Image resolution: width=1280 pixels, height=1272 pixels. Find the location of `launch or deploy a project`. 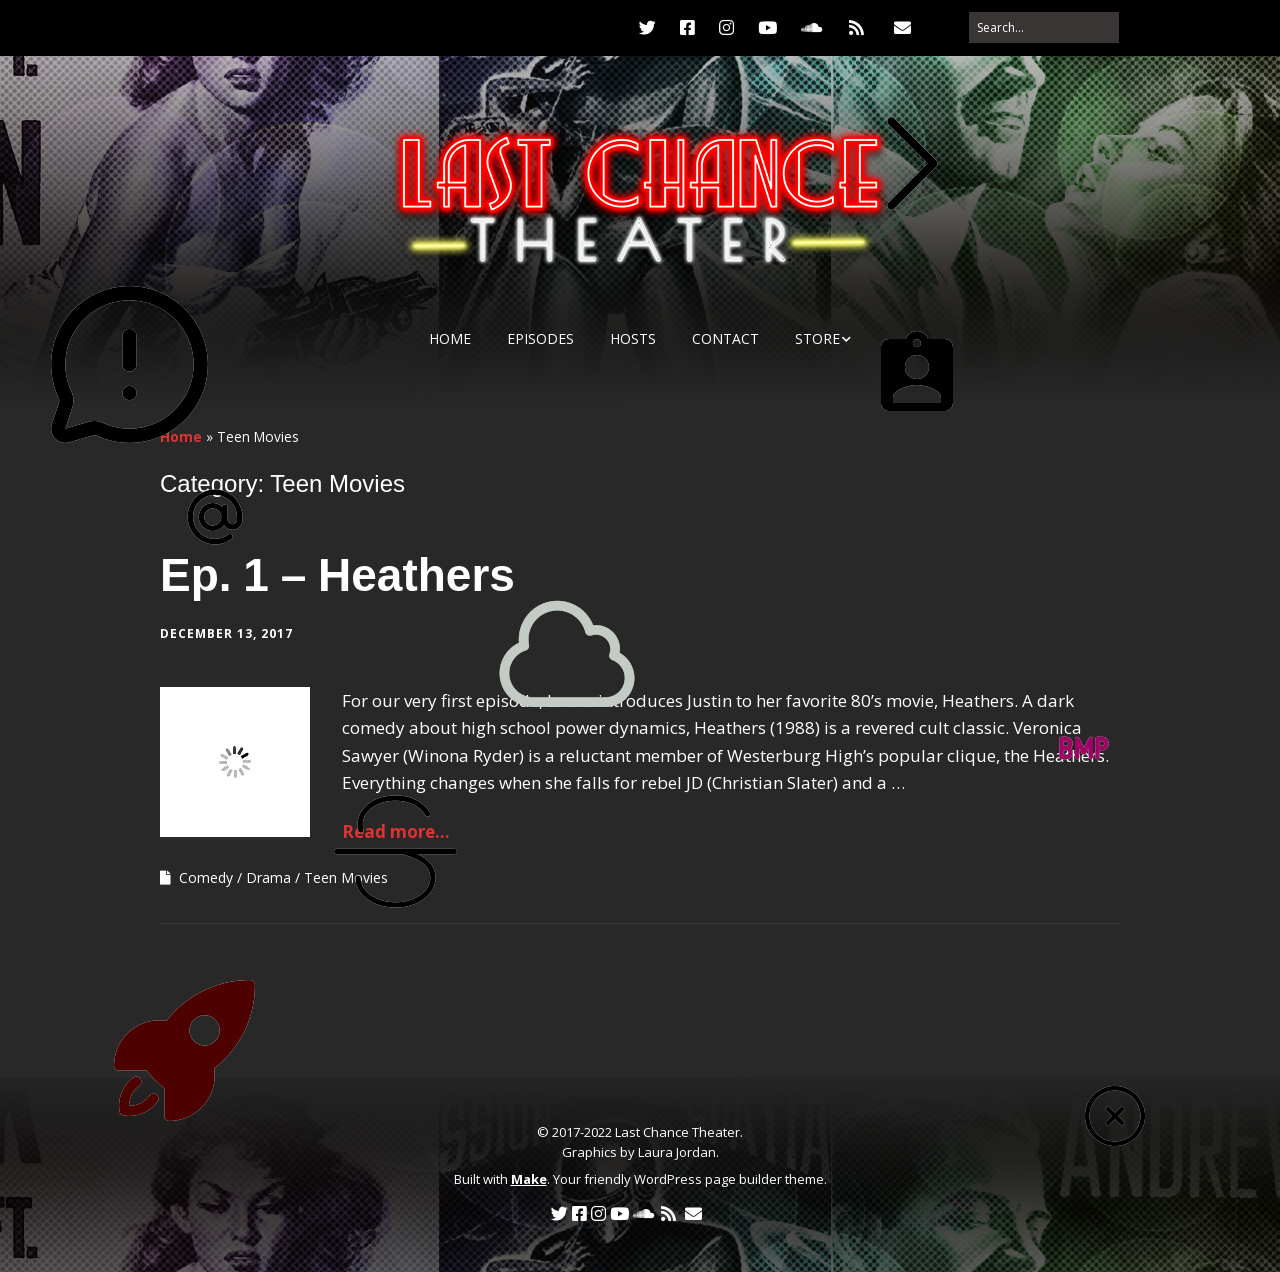

launch or deploy a project is located at coordinates (184, 1050).